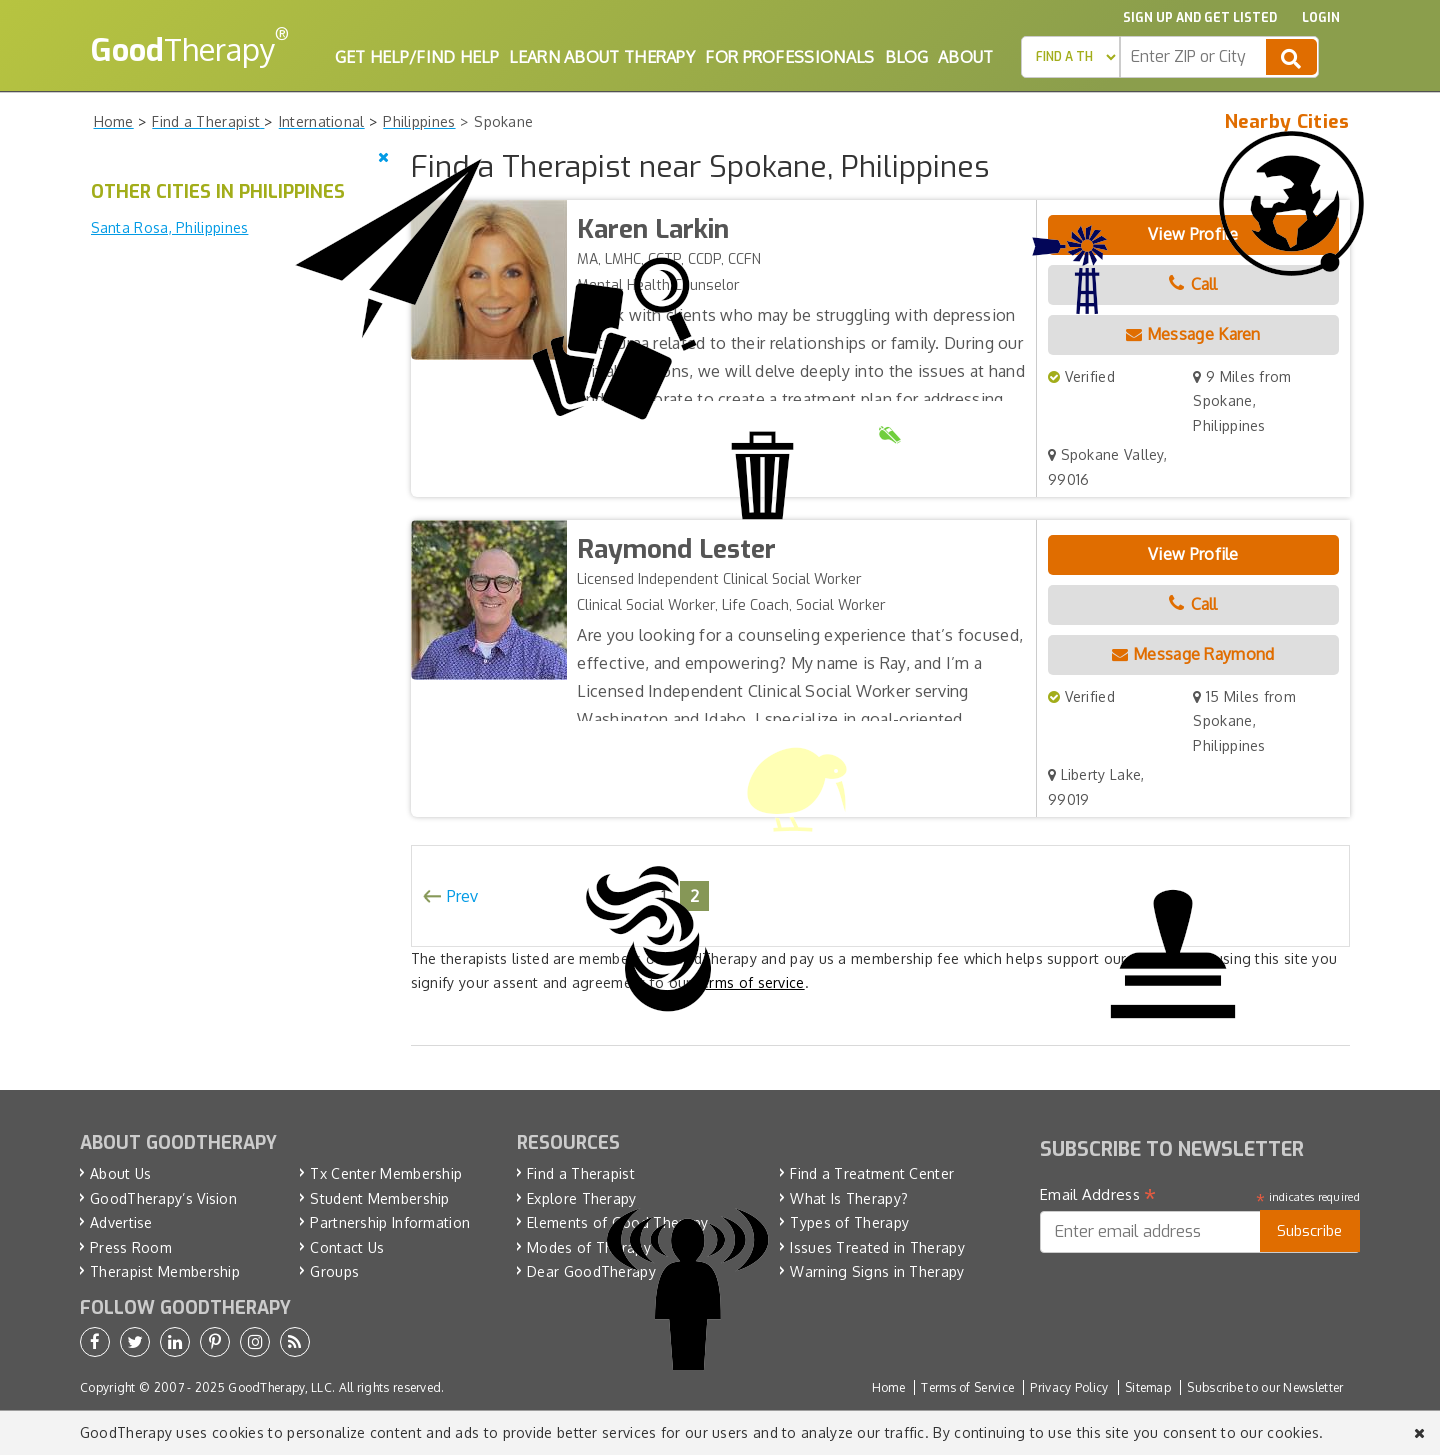 The height and width of the screenshot is (1455, 1440). What do you see at coordinates (1173, 954) in the screenshot?
I see `apply a stamp or seal to a document` at bounding box center [1173, 954].